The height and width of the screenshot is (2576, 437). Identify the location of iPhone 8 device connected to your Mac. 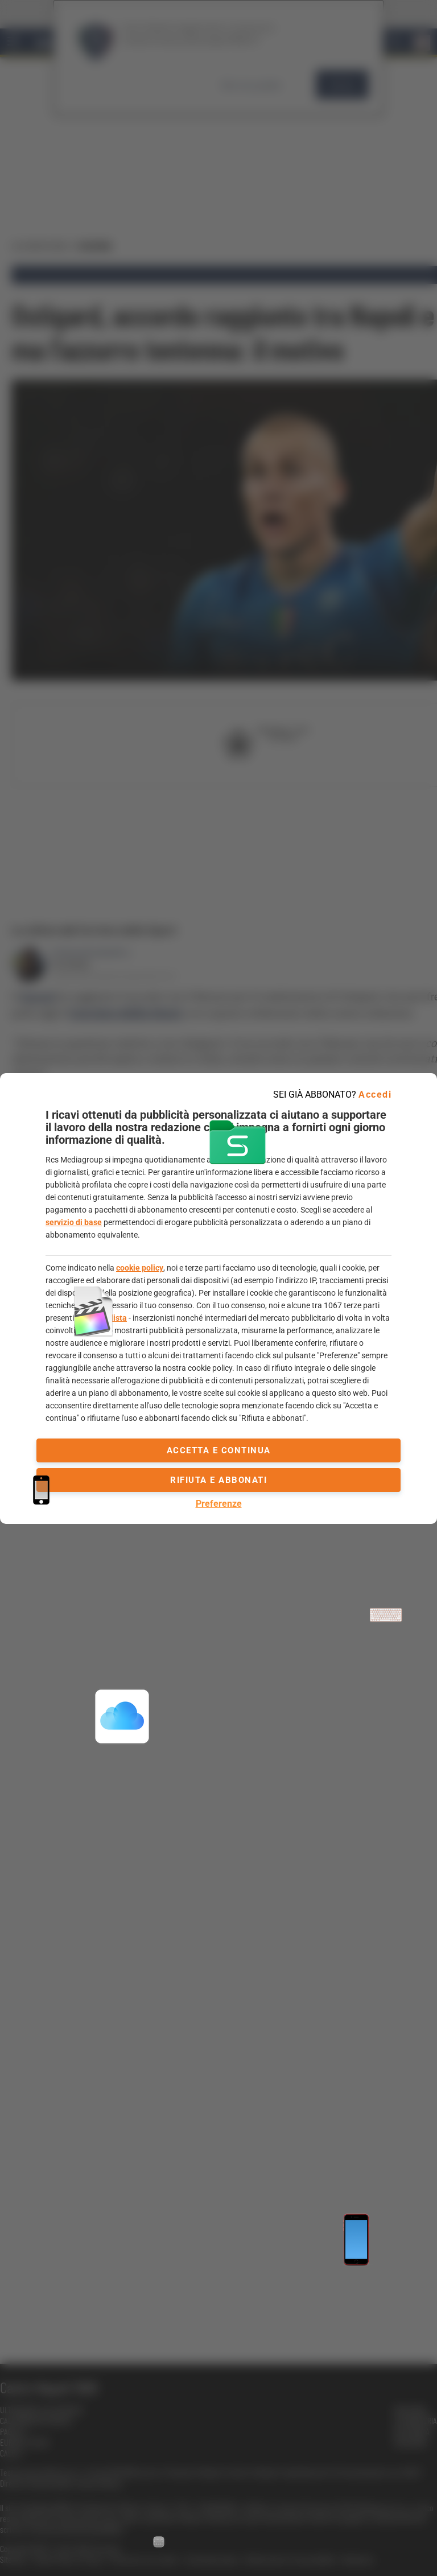
(356, 2240).